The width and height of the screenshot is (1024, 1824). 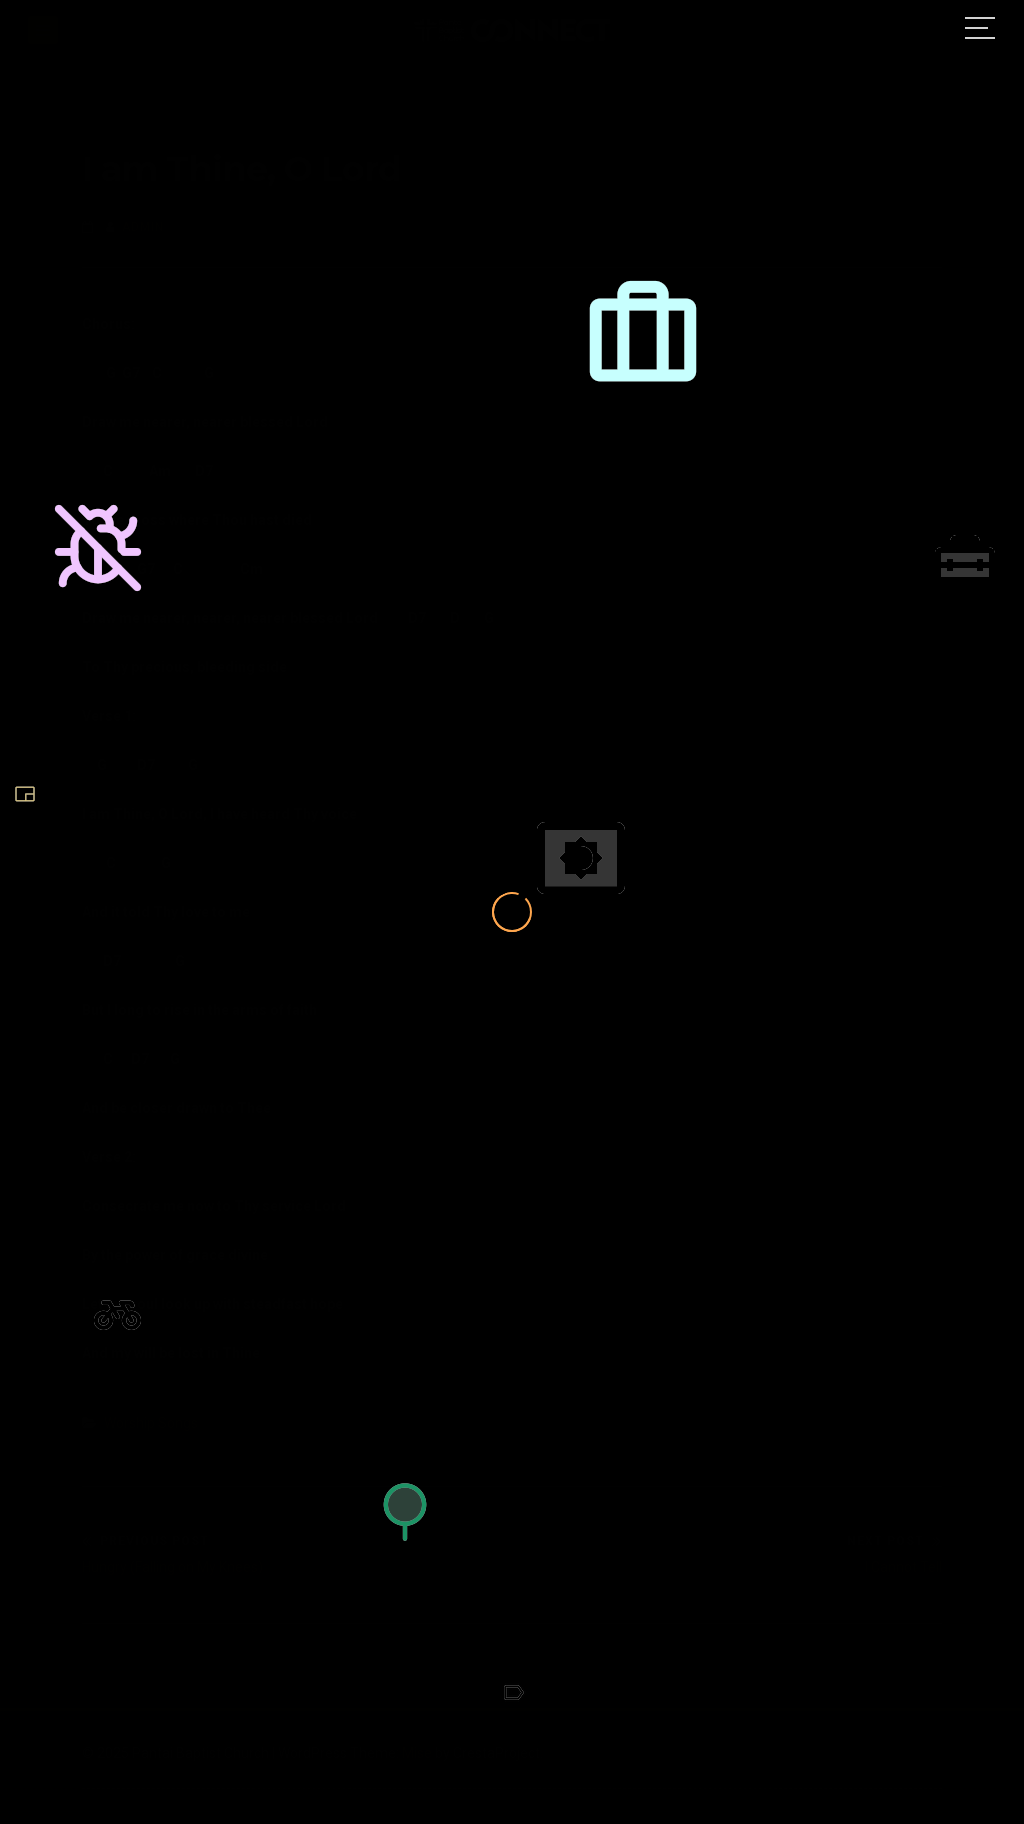 I want to click on select neuter or non-binary gender option, so click(x=405, y=1511).